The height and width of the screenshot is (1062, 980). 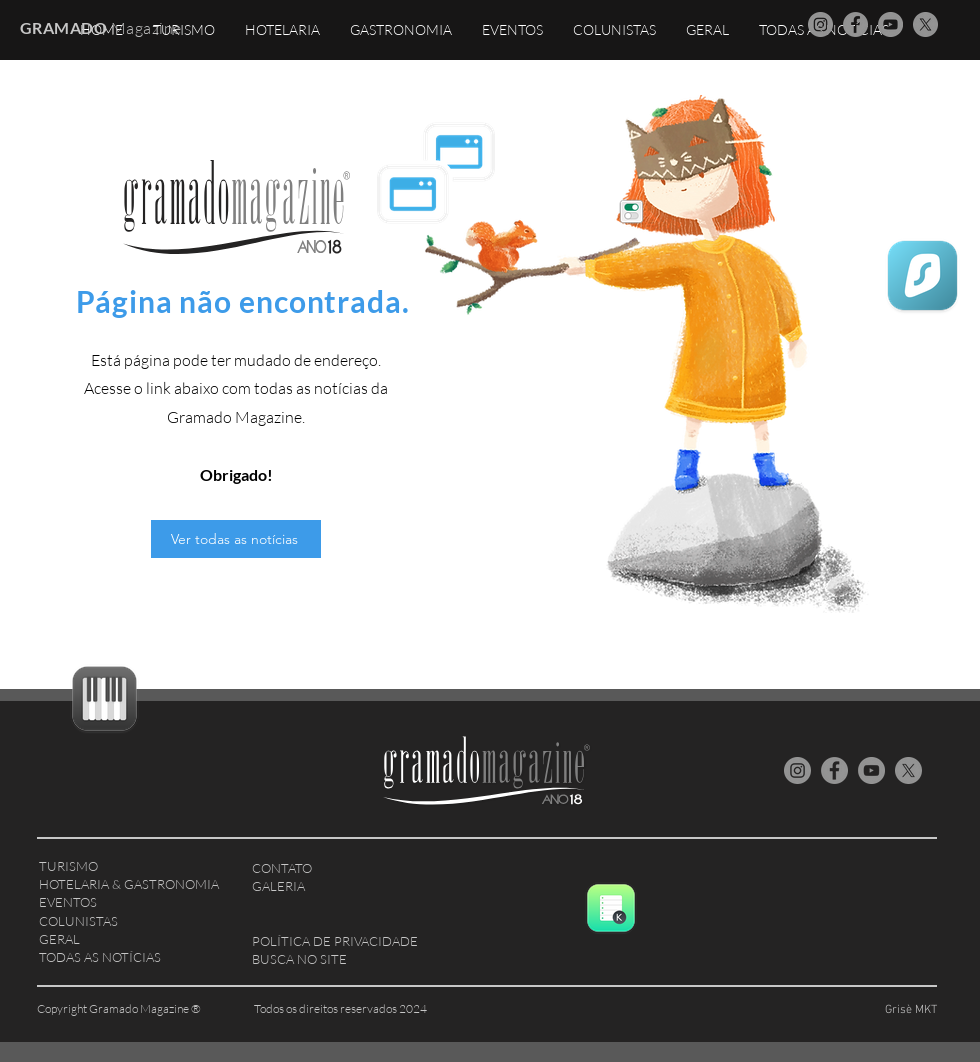 What do you see at coordinates (631, 211) in the screenshot?
I see `open system tweaks or settings customization` at bounding box center [631, 211].